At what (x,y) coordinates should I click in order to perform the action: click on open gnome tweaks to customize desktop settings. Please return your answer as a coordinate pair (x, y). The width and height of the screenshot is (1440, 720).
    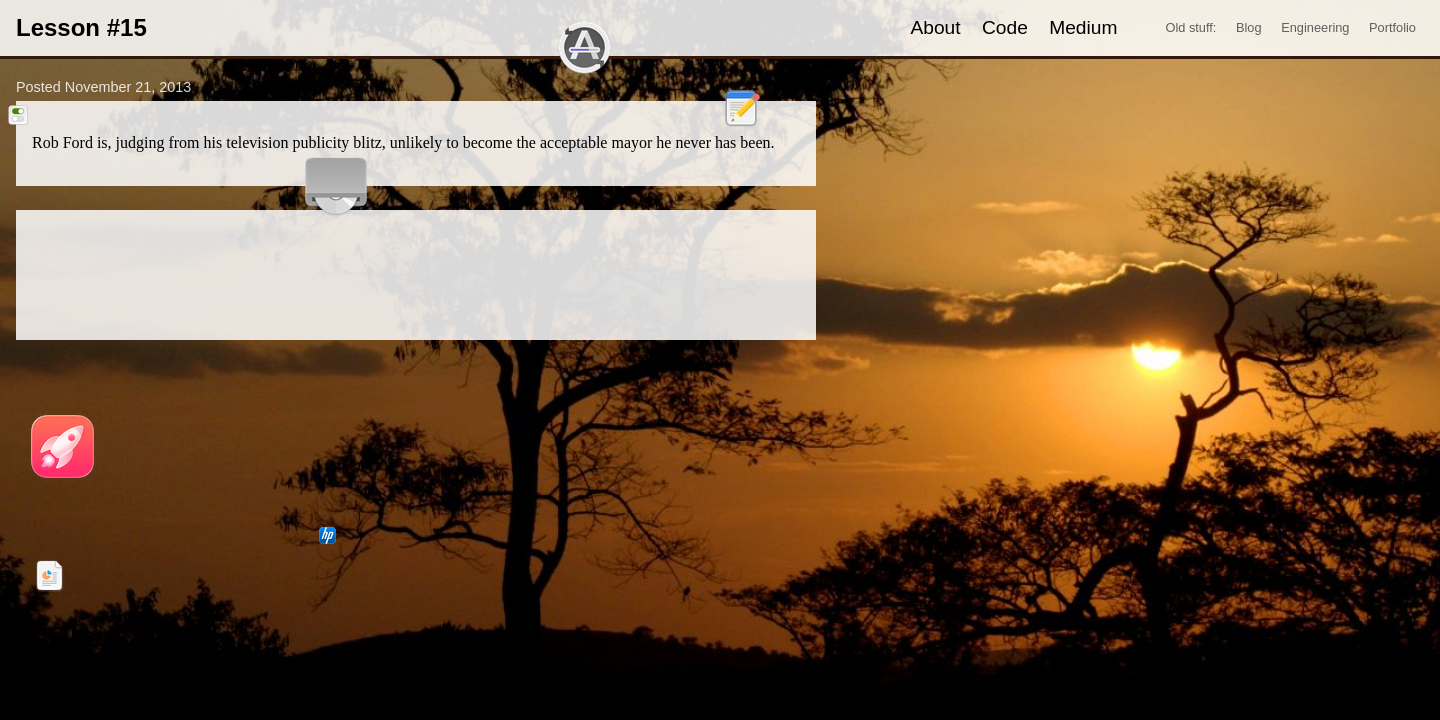
    Looking at the image, I should click on (18, 115).